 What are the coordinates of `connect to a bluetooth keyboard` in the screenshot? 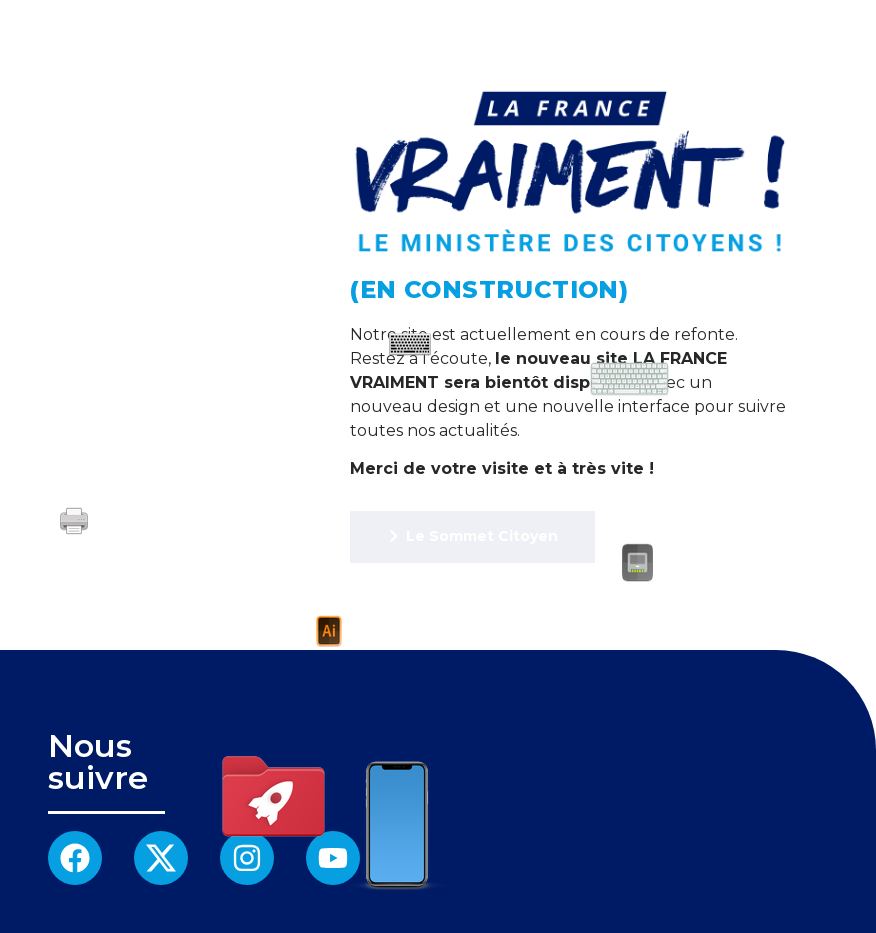 It's located at (629, 378).